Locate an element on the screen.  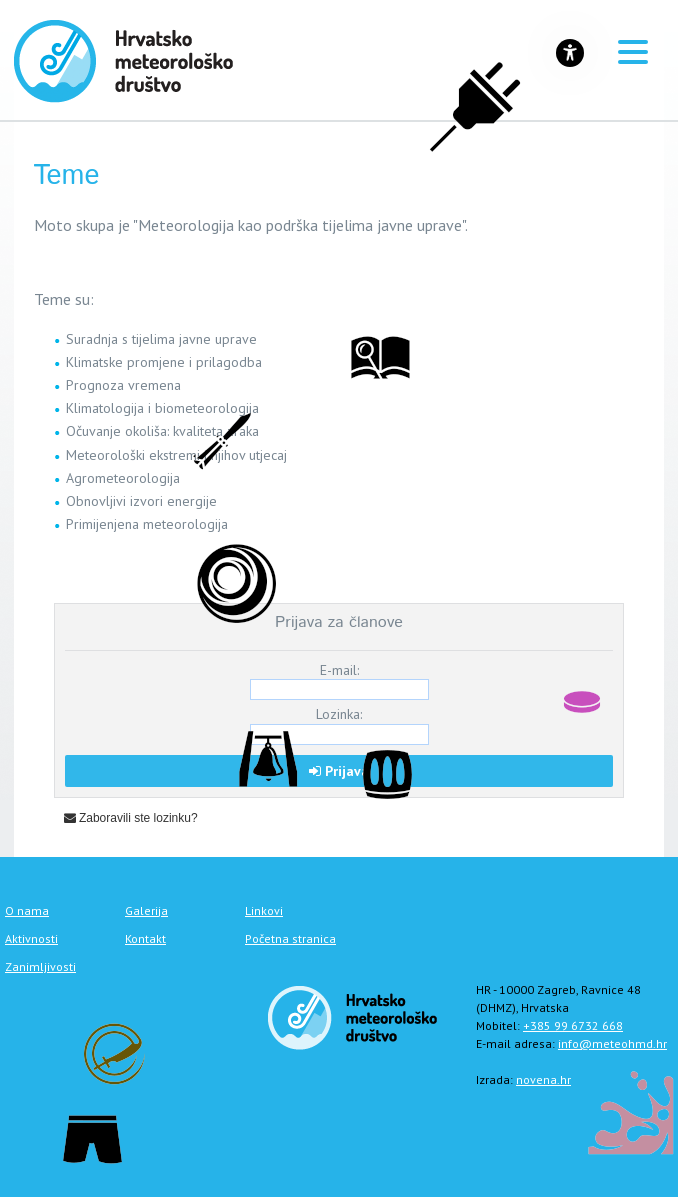
indicates liquid or slime-type item in game inventory is located at coordinates (631, 1112).